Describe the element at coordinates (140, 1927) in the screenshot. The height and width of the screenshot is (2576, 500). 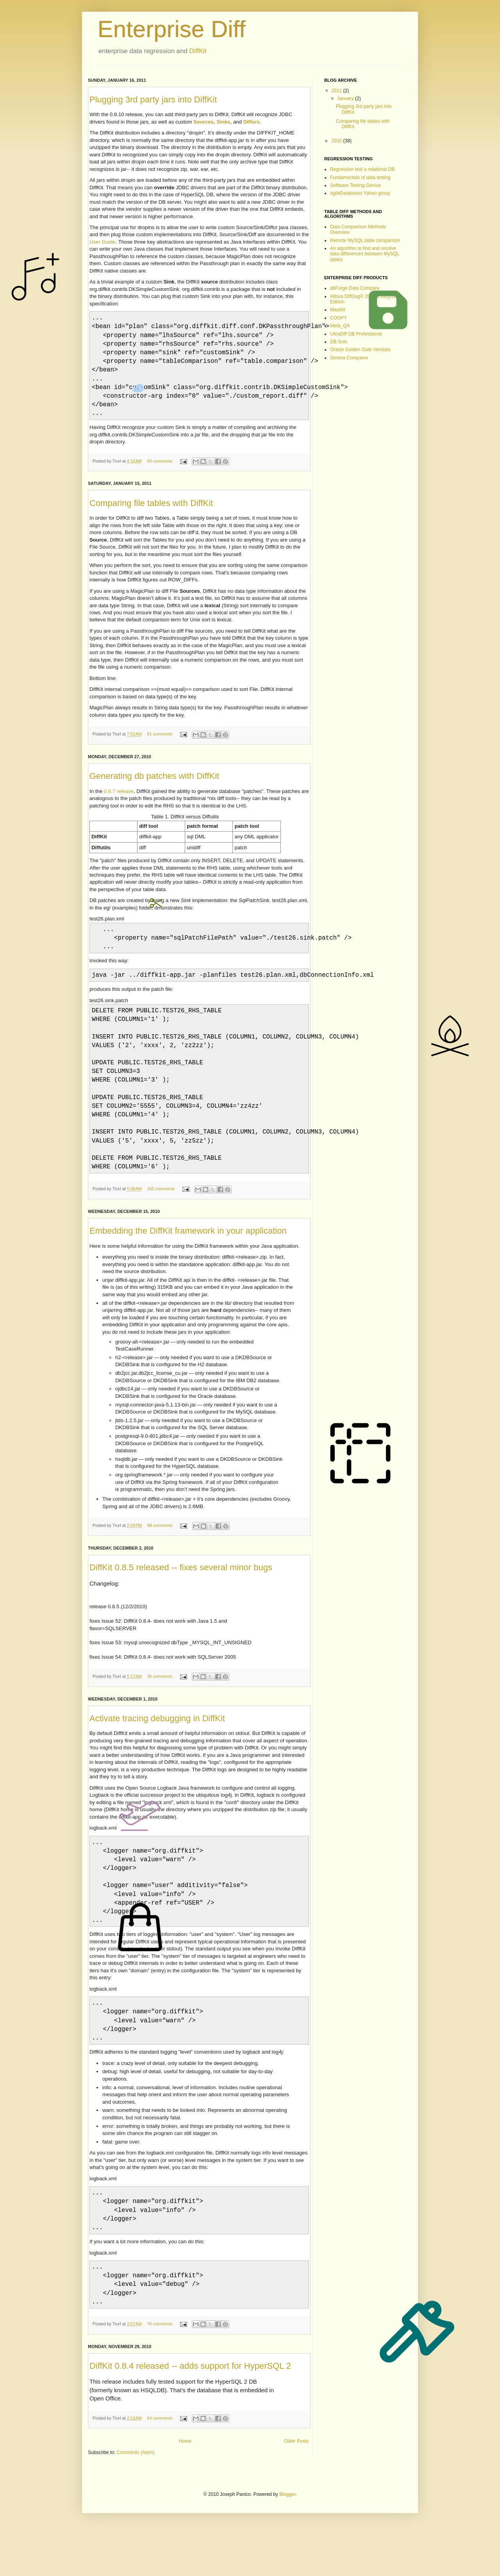
I see `view your shopping bag` at that location.